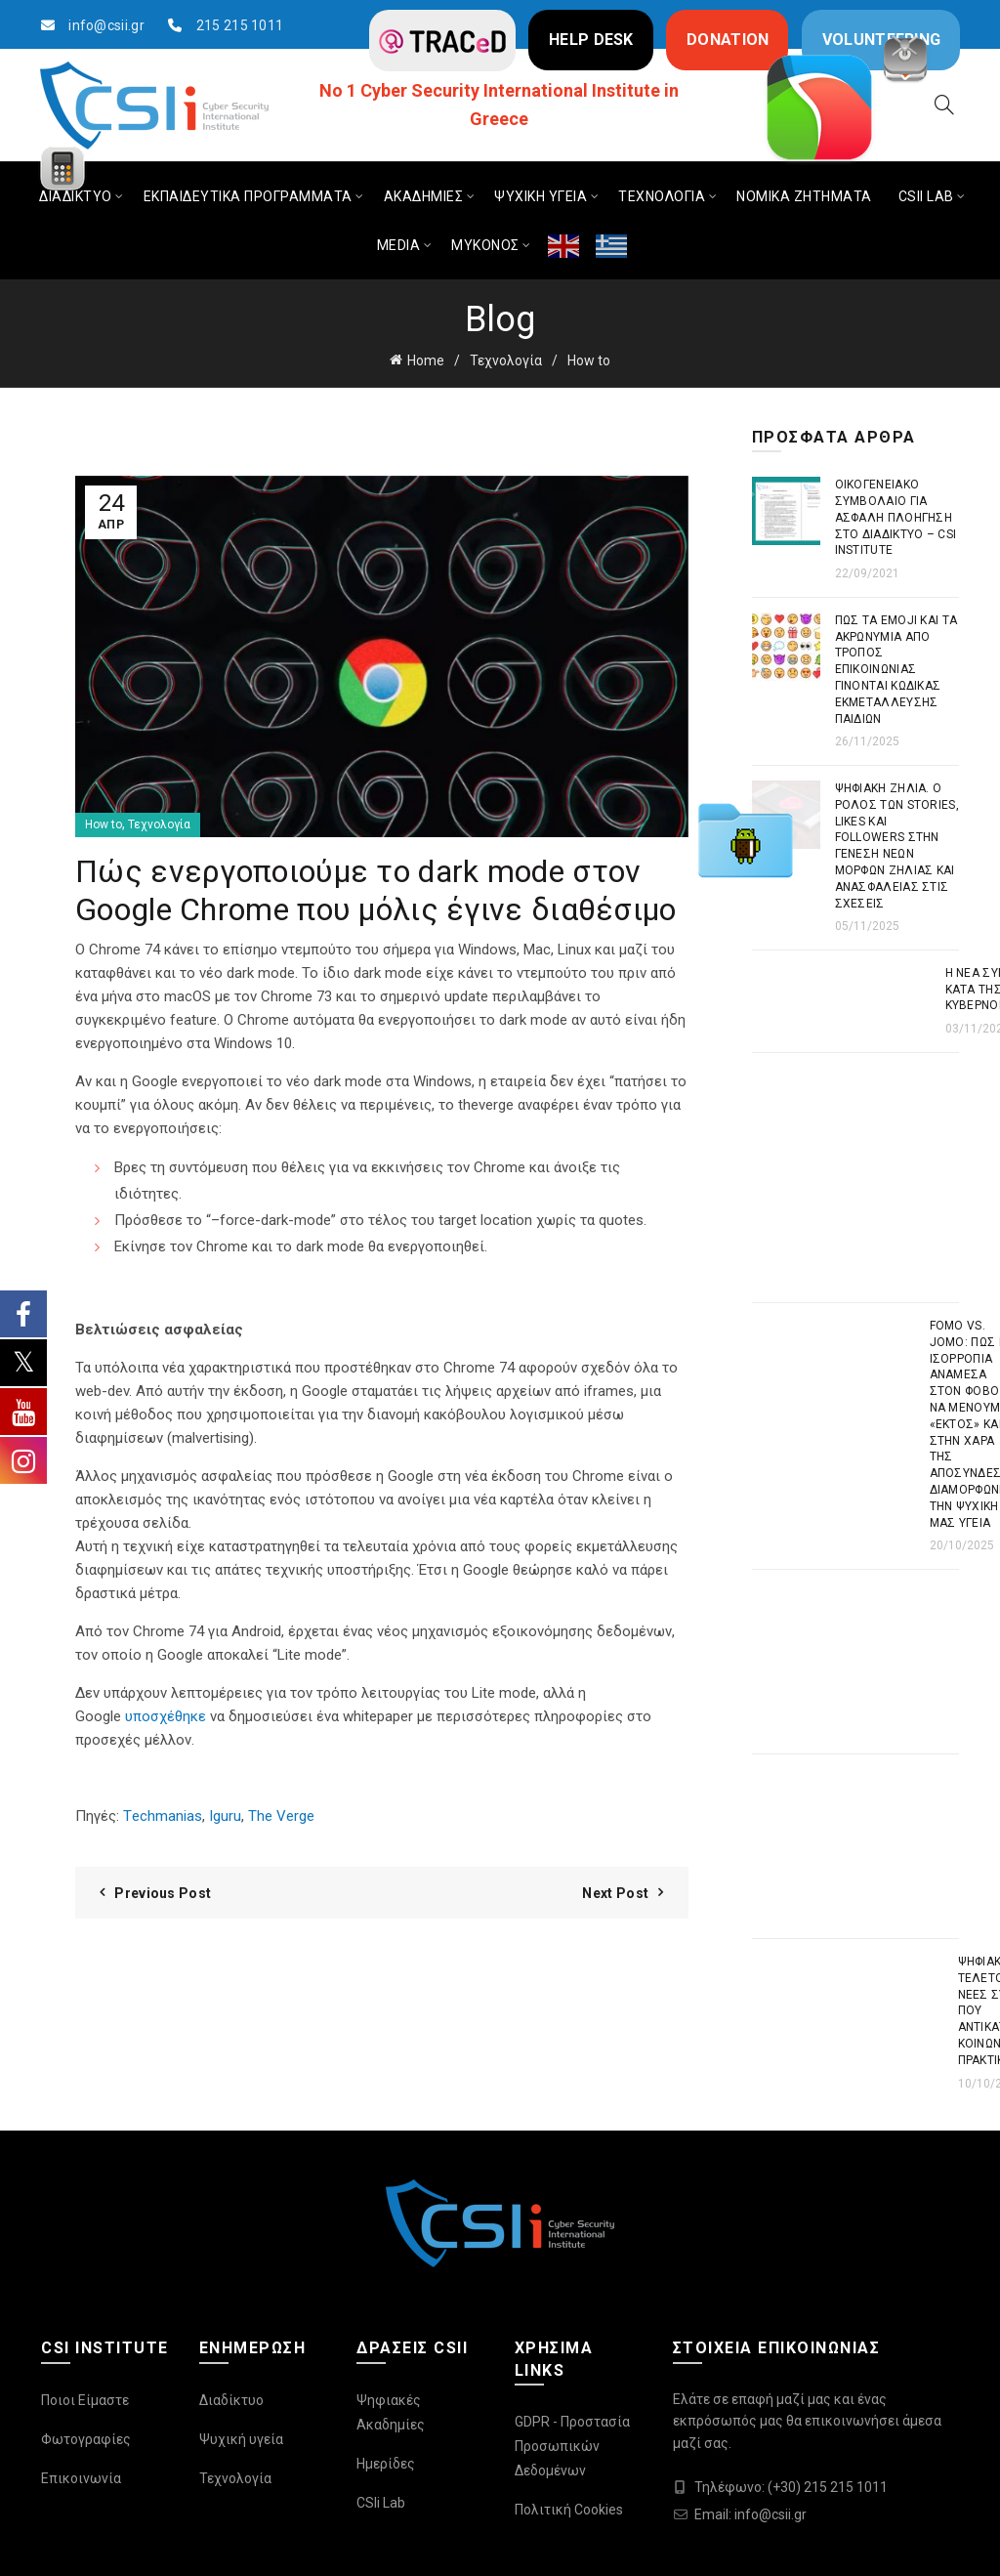 This screenshot has height=2576, width=1000. What do you see at coordinates (819, 107) in the screenshot?
I see `open reaper digital audio workstation` at bounding box center [819, 107].